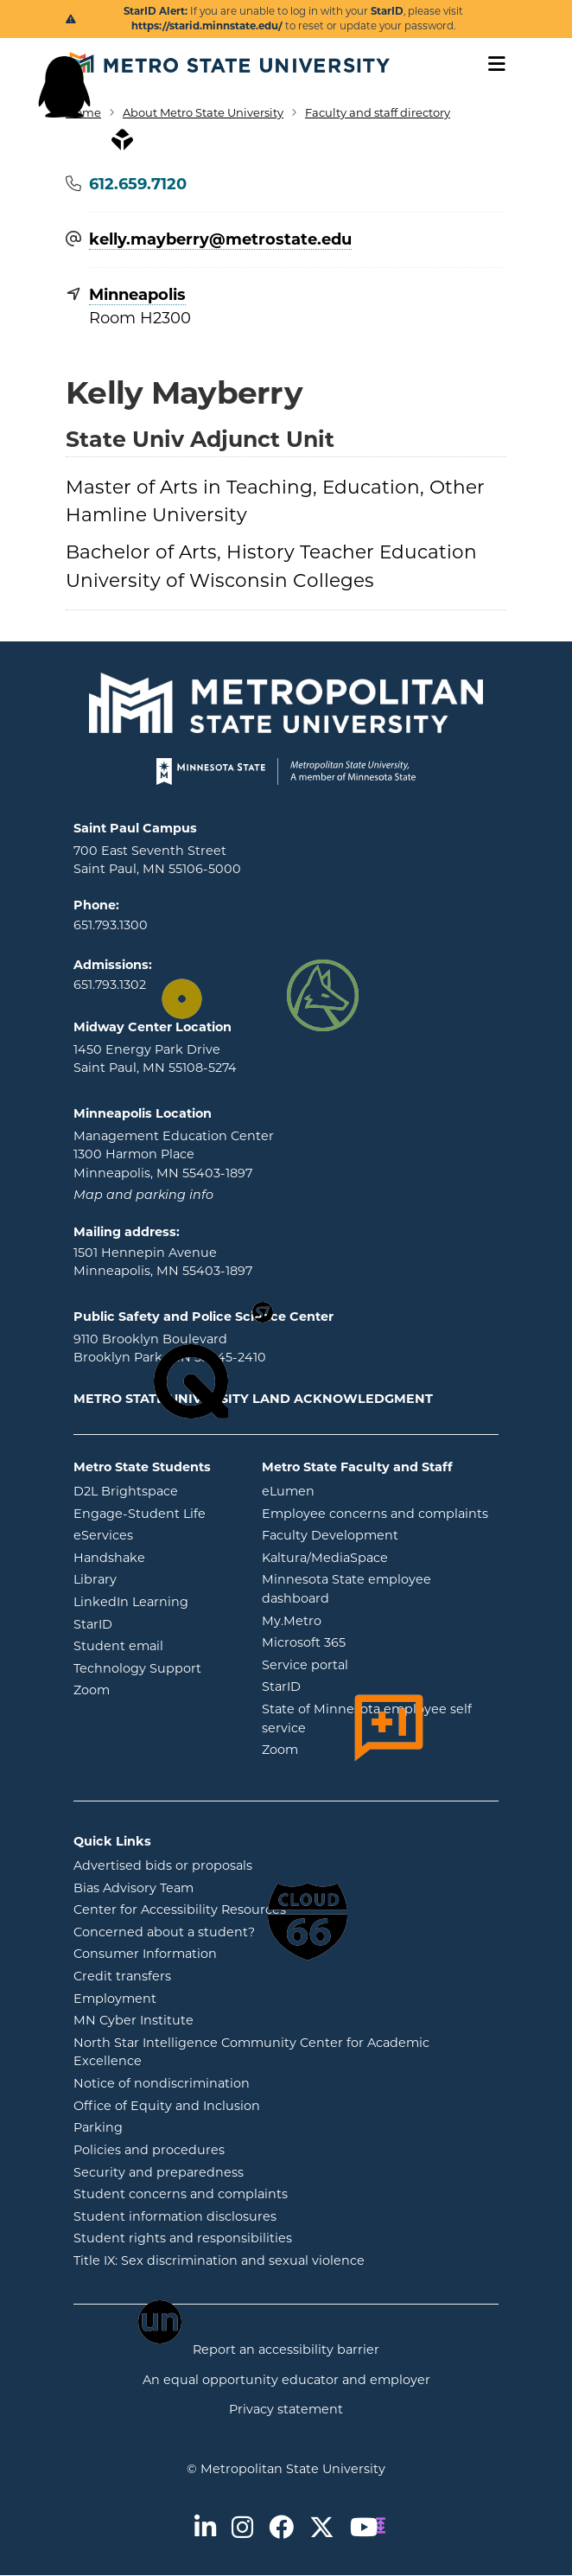  I want to click on expand element height vertically, so click(380, 2525).